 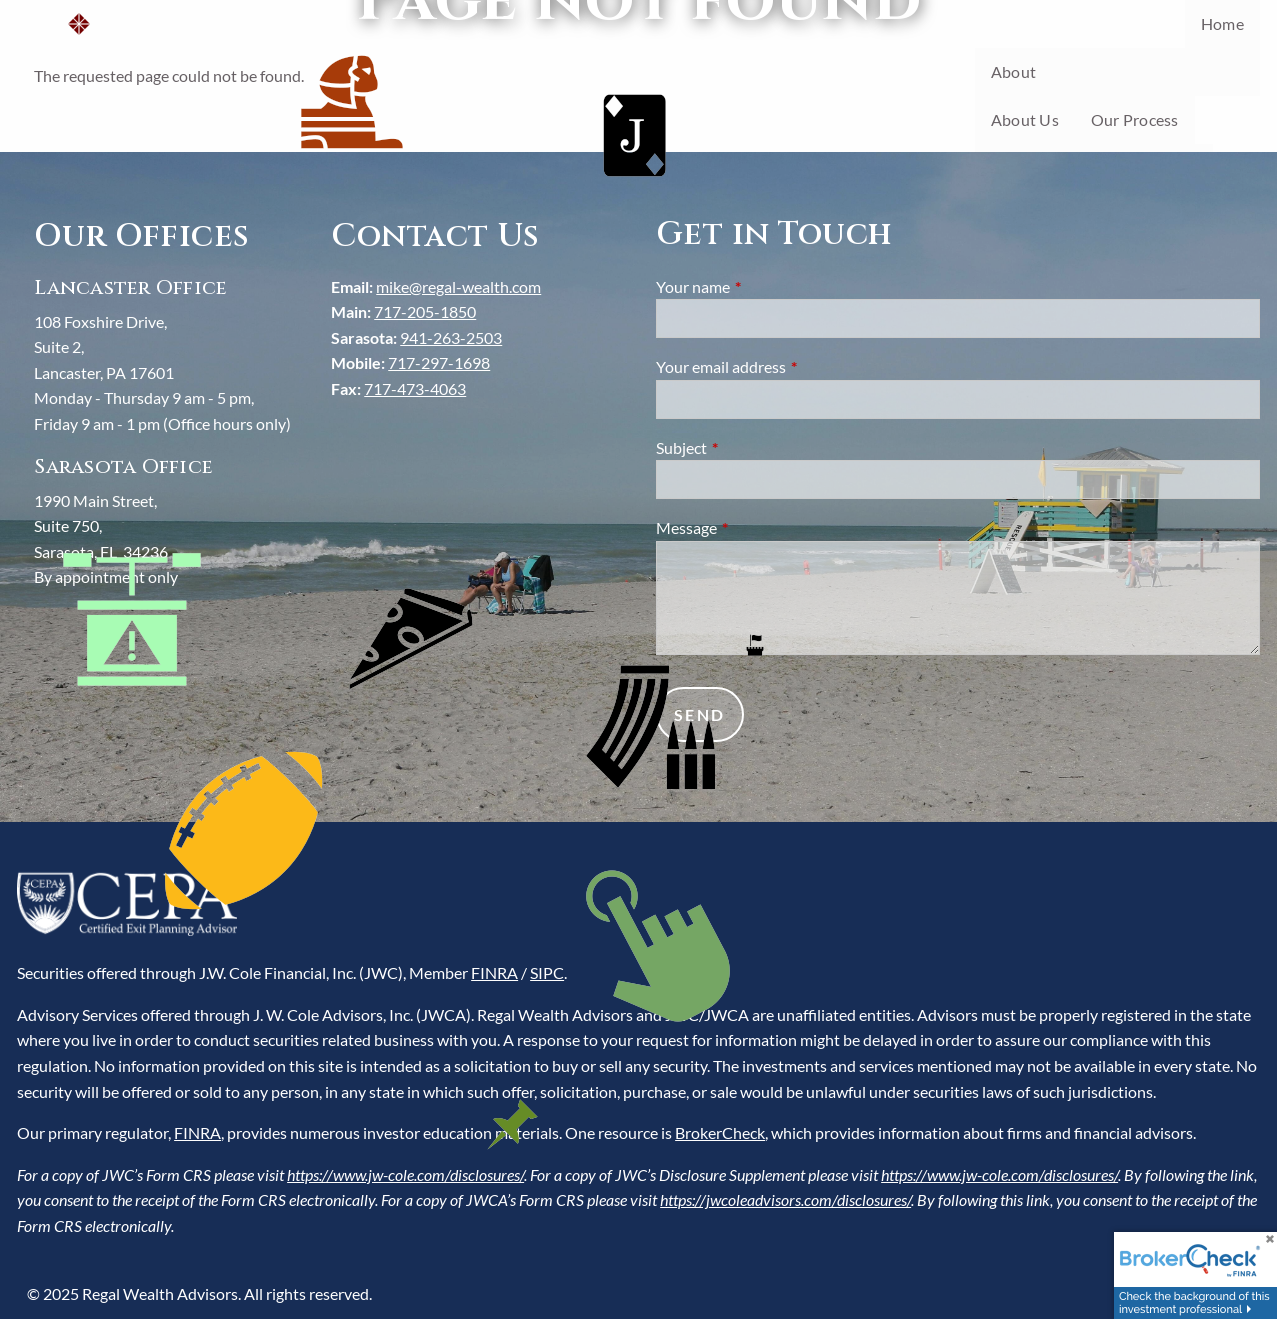 What do you see at coordinates (243, 830) in the screenshot?
I see `view american football games or scores` at bounding box center [243, 830].